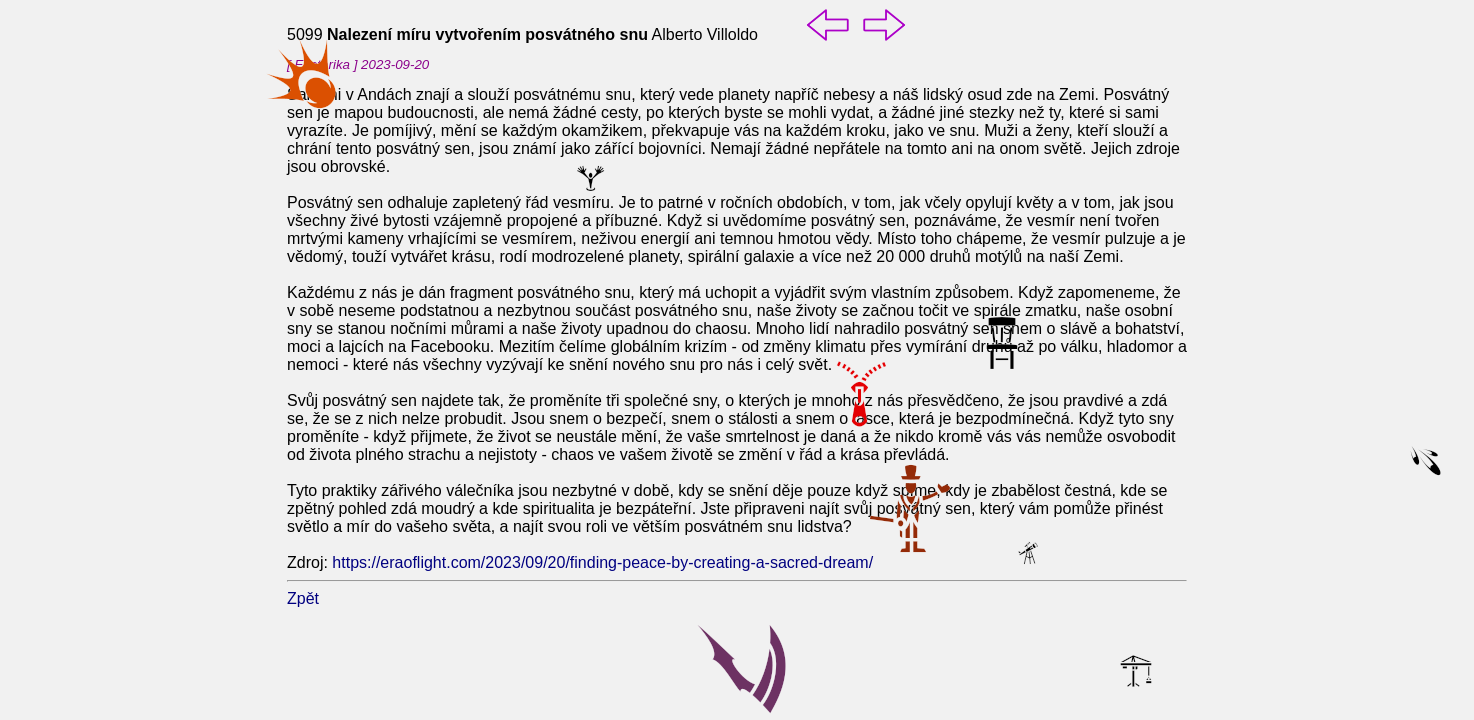 The width and height of the screenshot is (1474, 720). What do you see at coordinates (1425, 460) in the screenshot?
I see `activate quick attack or strike ability` at bounding box center [1425, 460].